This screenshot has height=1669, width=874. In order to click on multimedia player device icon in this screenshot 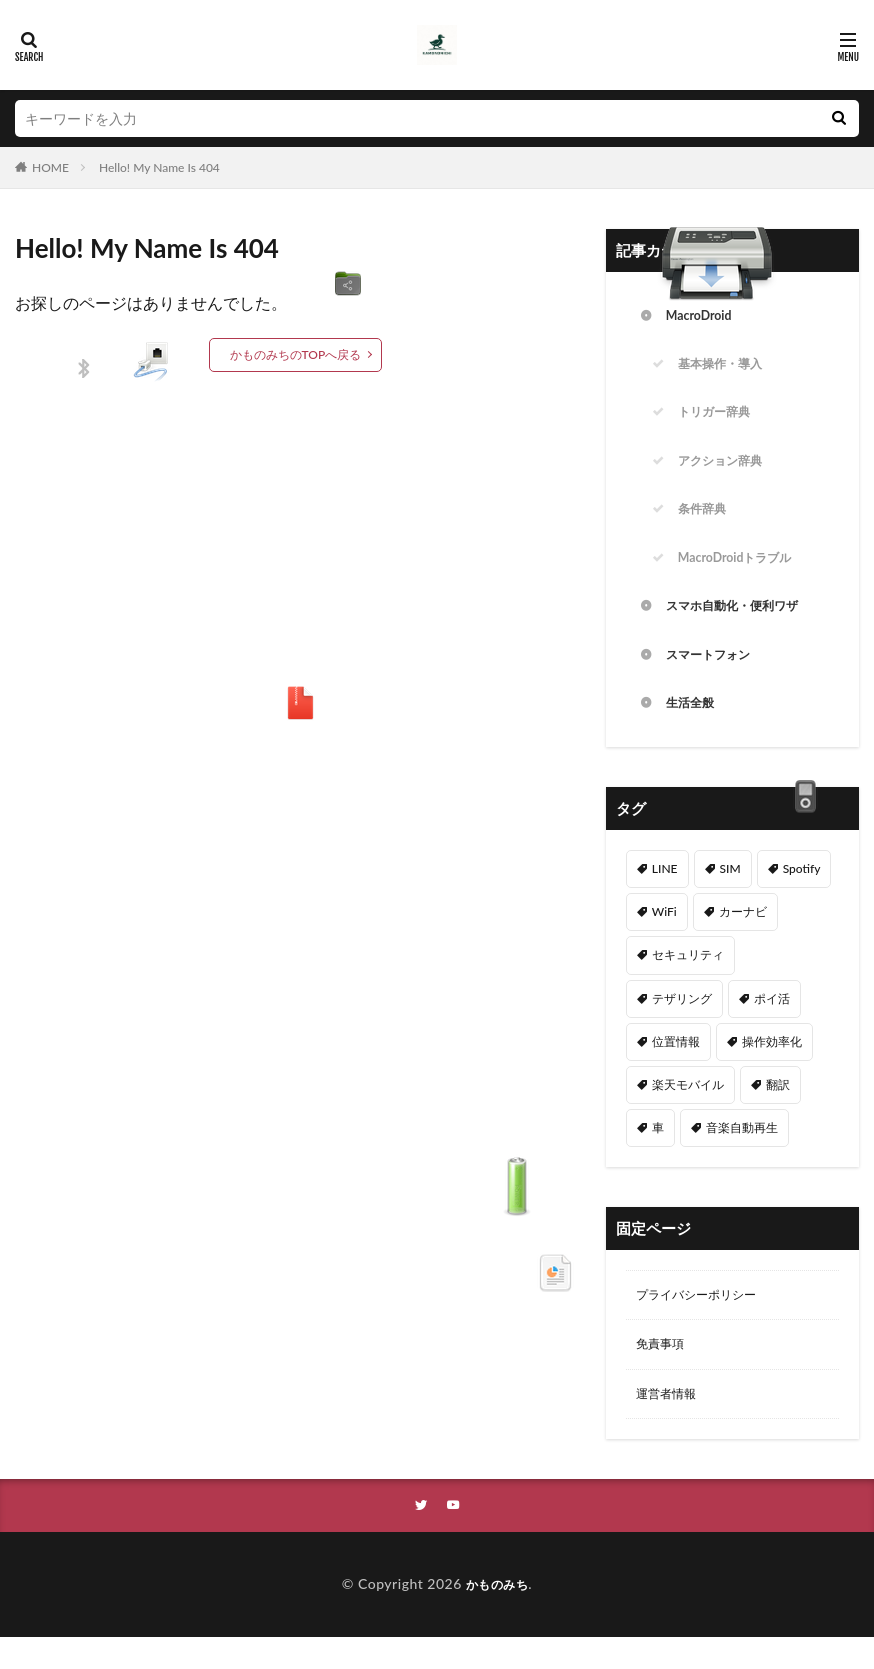, I will do `click(805, 796)`.